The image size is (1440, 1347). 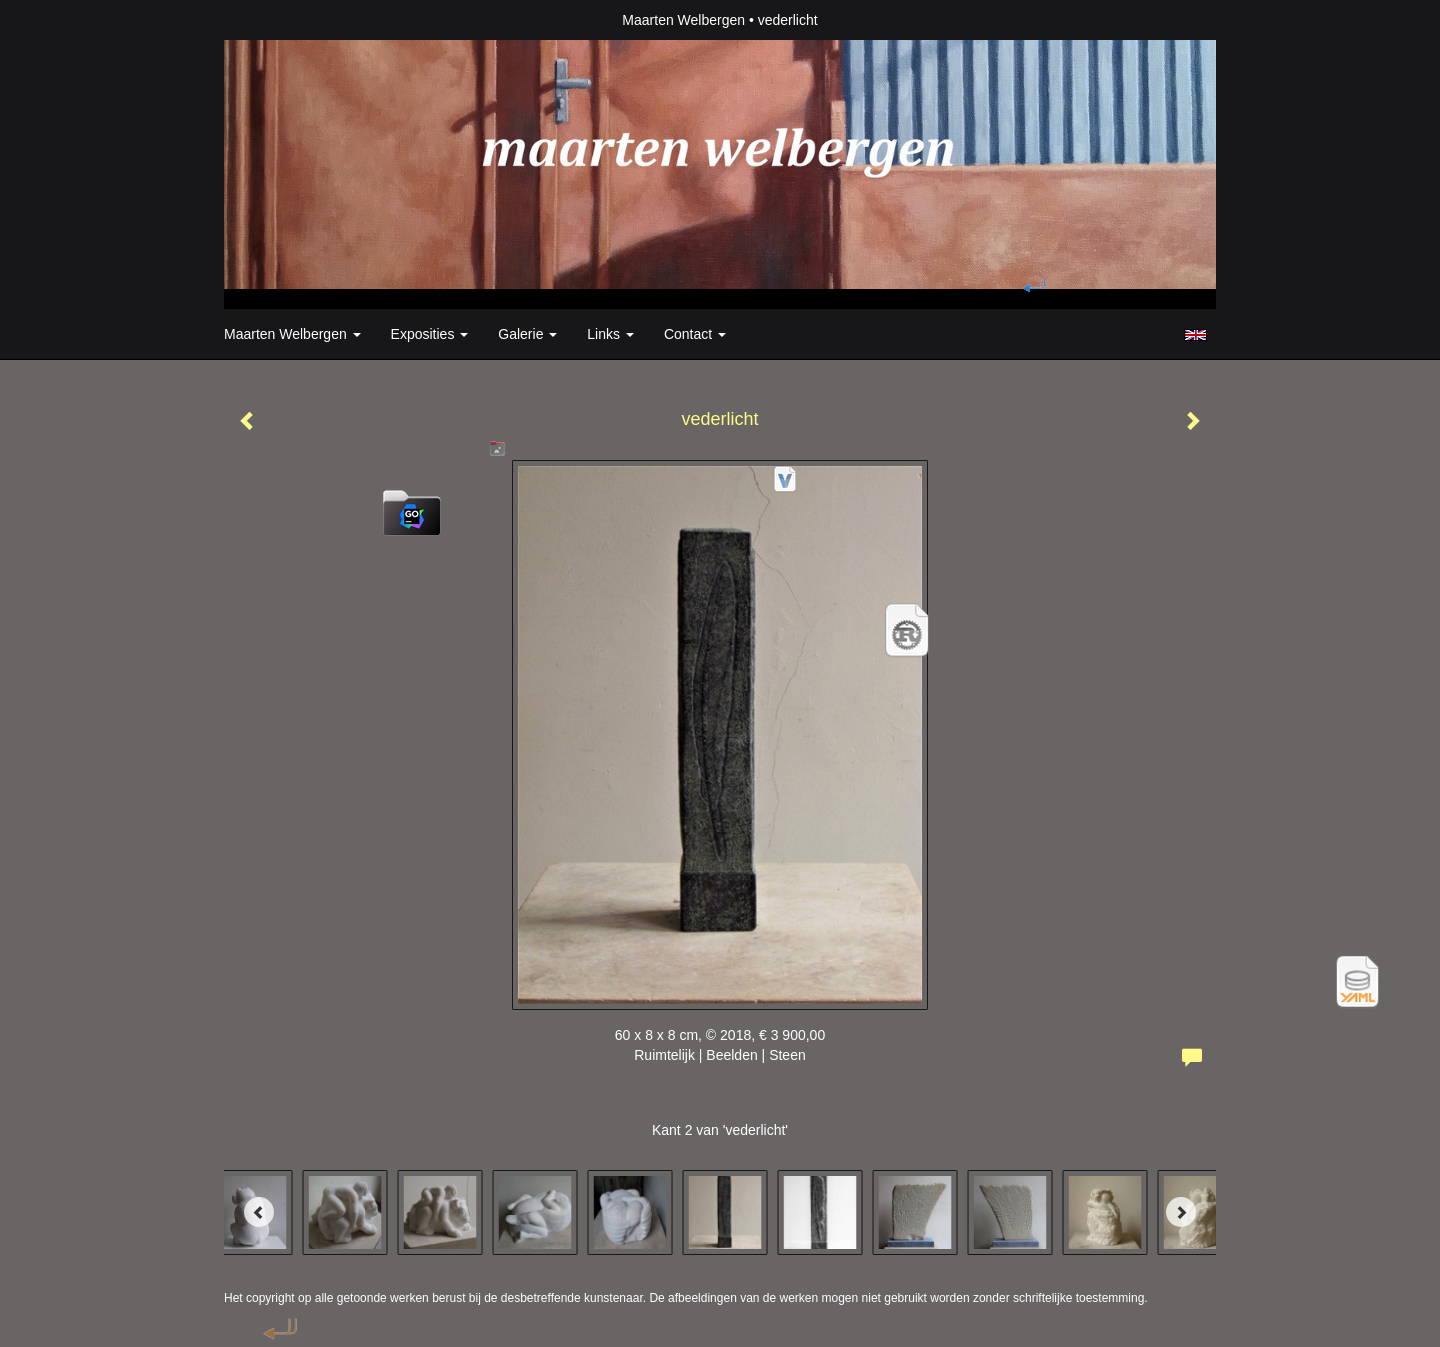 What do you see at coordinates (497, 448) in the screenshot?
I see `open your pictures folder` at bounding box center [497, 448].